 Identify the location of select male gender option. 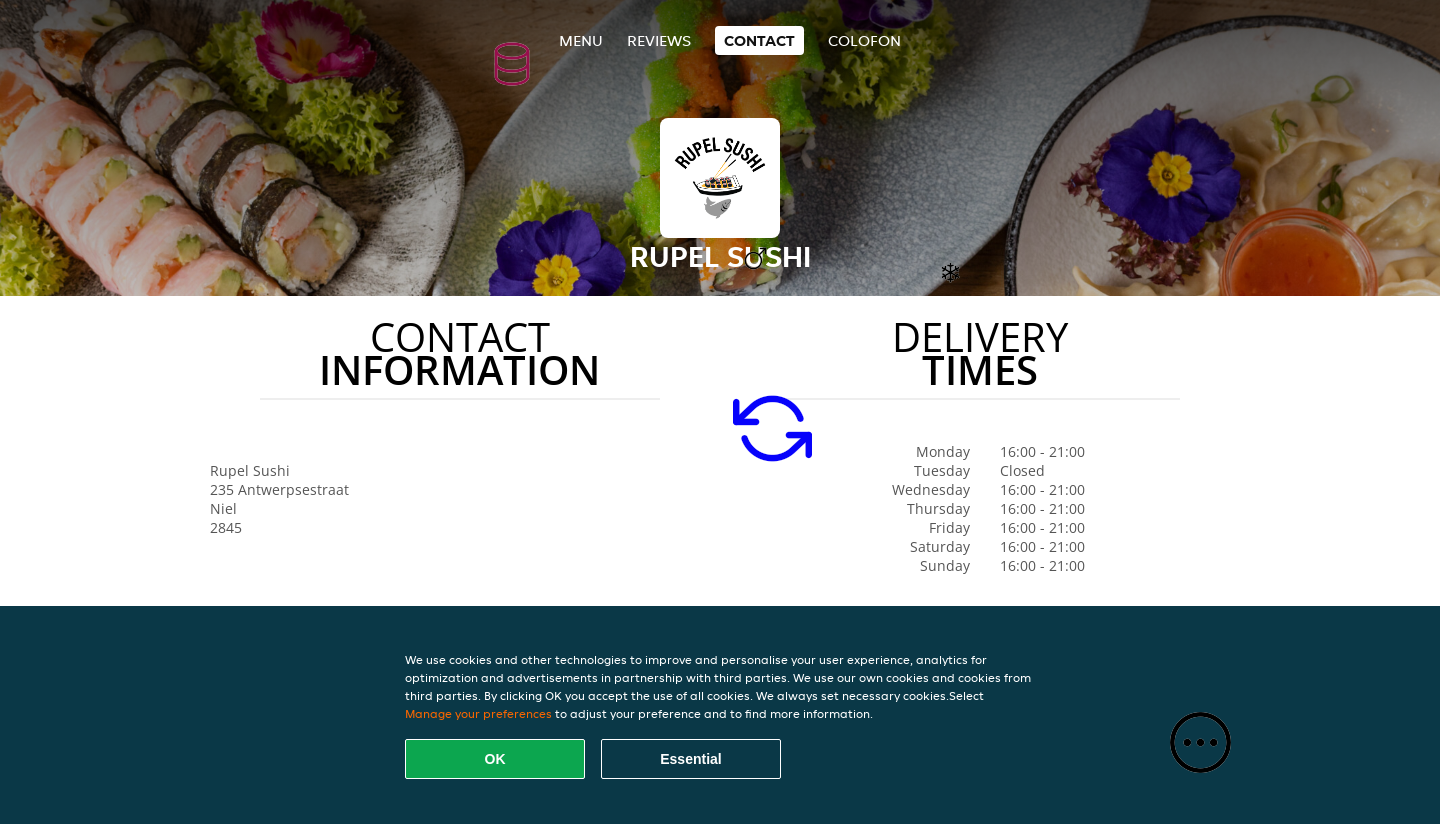
(755, 258).